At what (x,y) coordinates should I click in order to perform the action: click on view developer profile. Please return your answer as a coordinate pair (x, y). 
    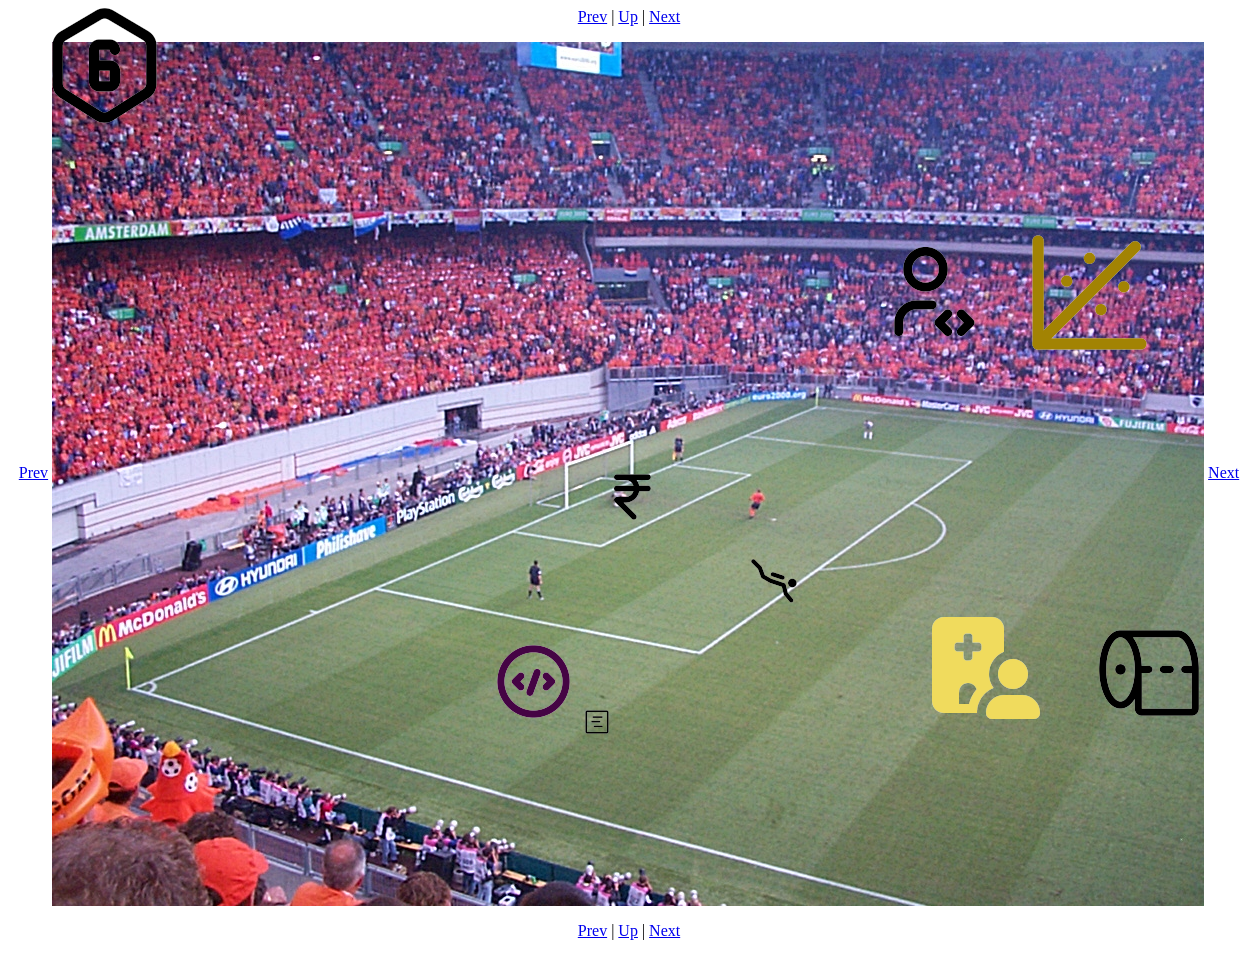
    Looking at the image, I should click on (925, 291).